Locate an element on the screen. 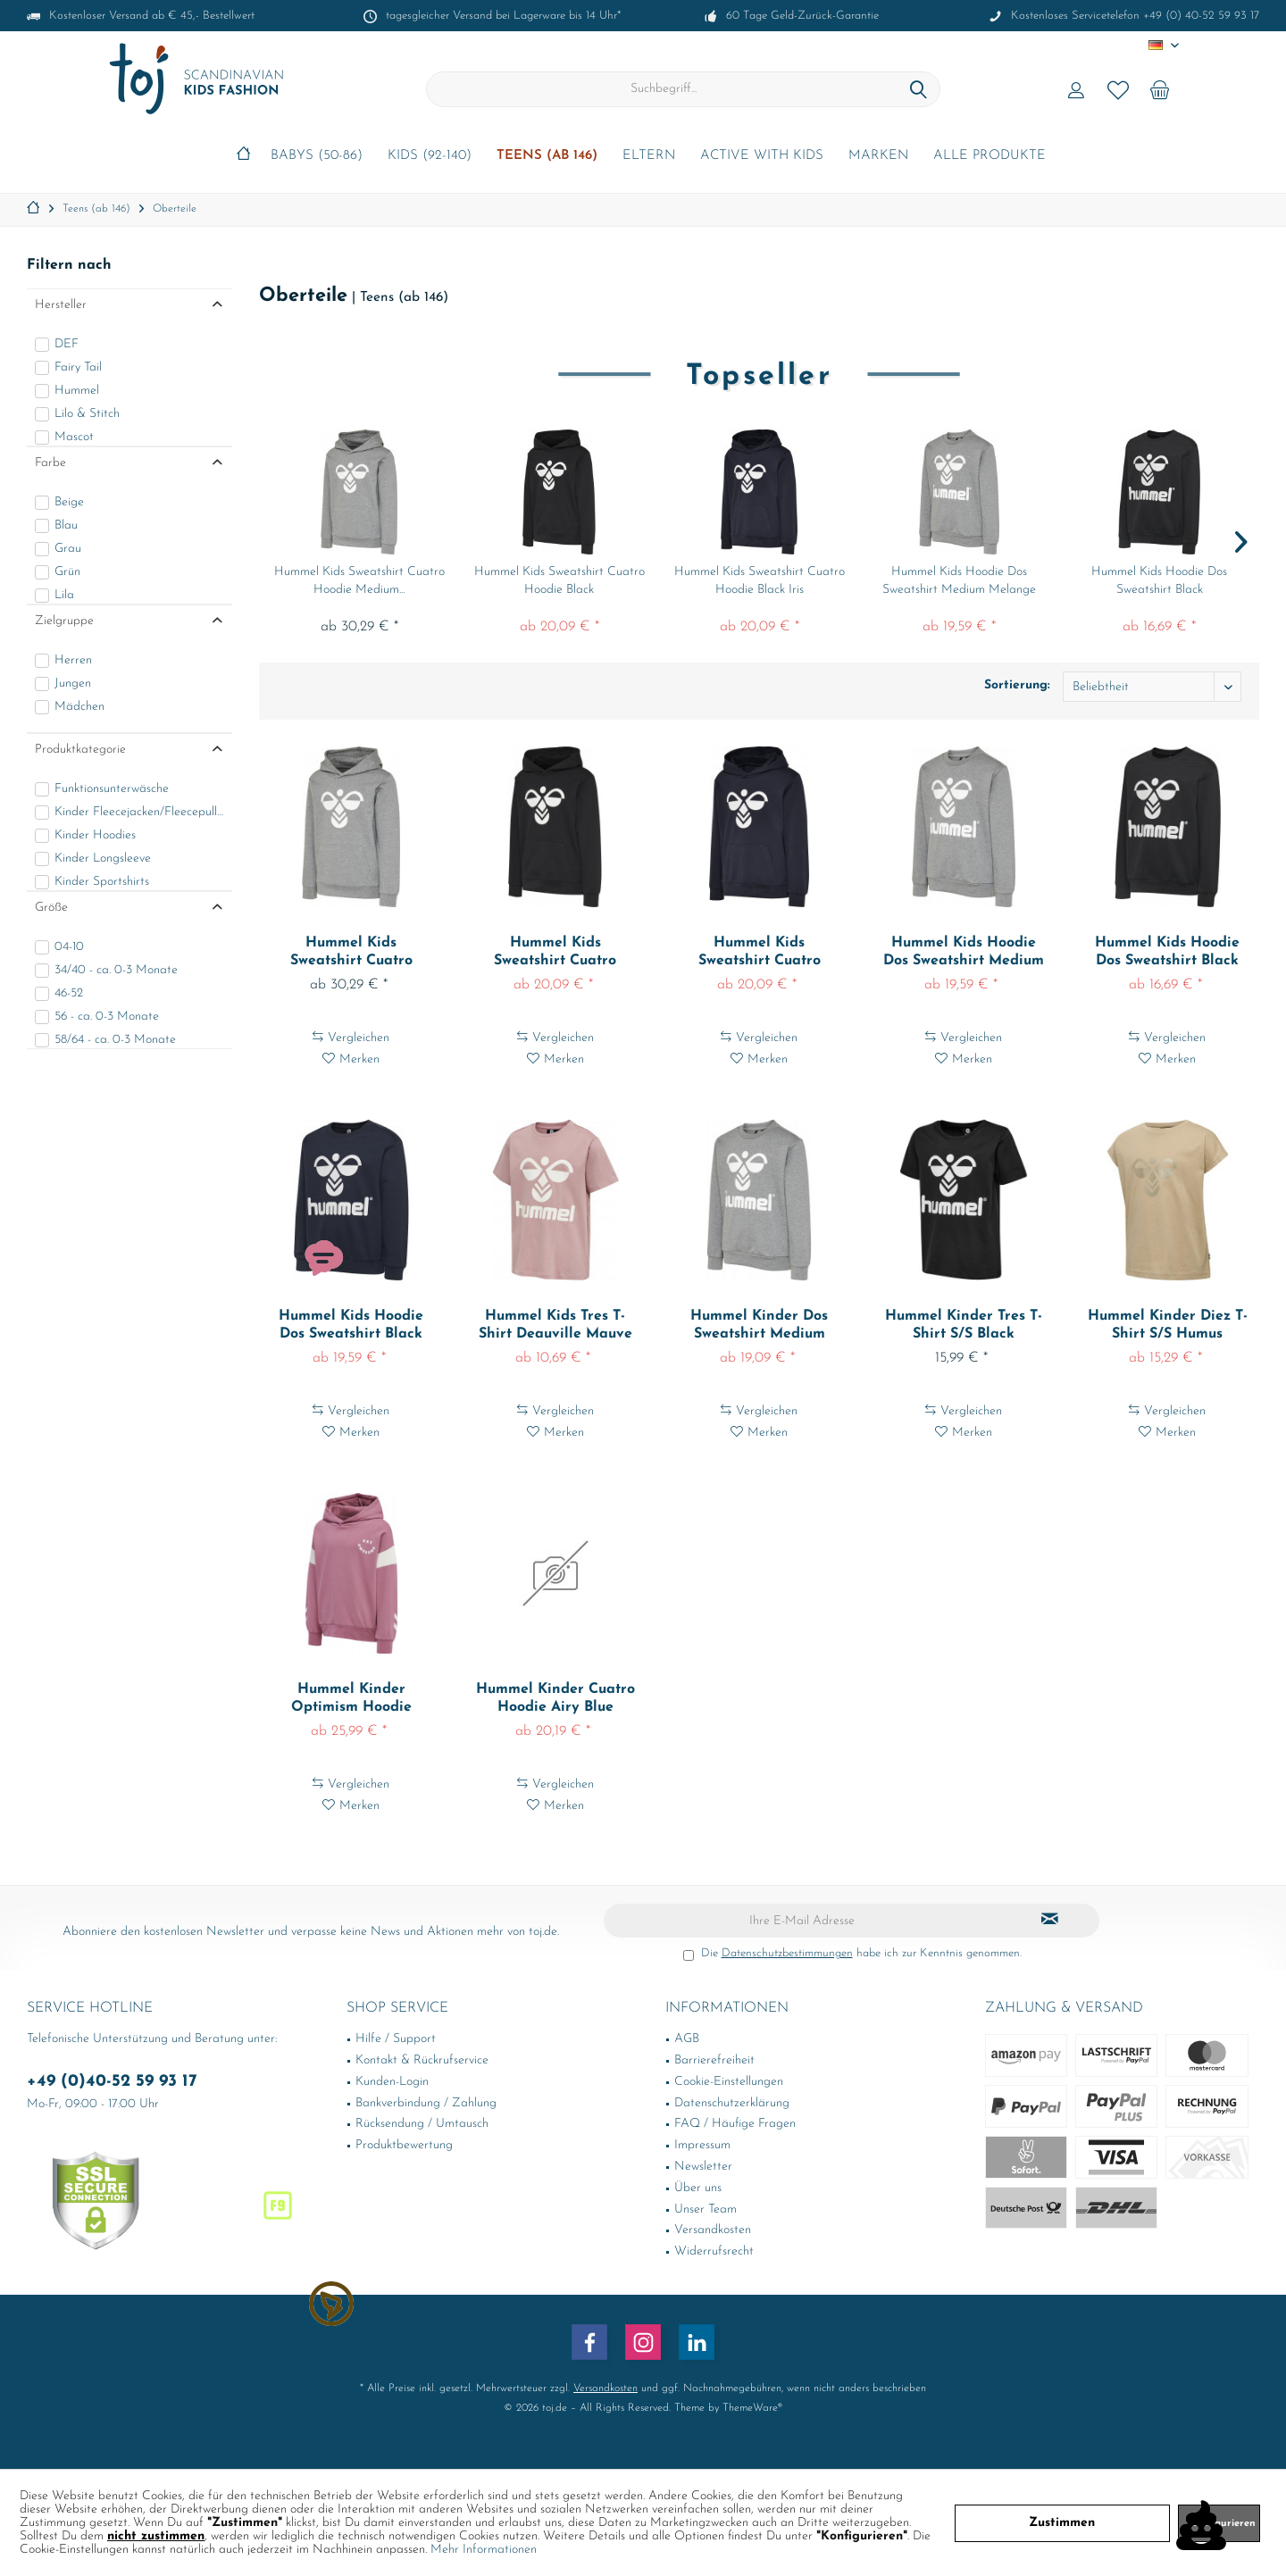 The width and height of the screenshot is (1286, 2576). add a poop emoji reaction is located at coordinates (1201, 2525).